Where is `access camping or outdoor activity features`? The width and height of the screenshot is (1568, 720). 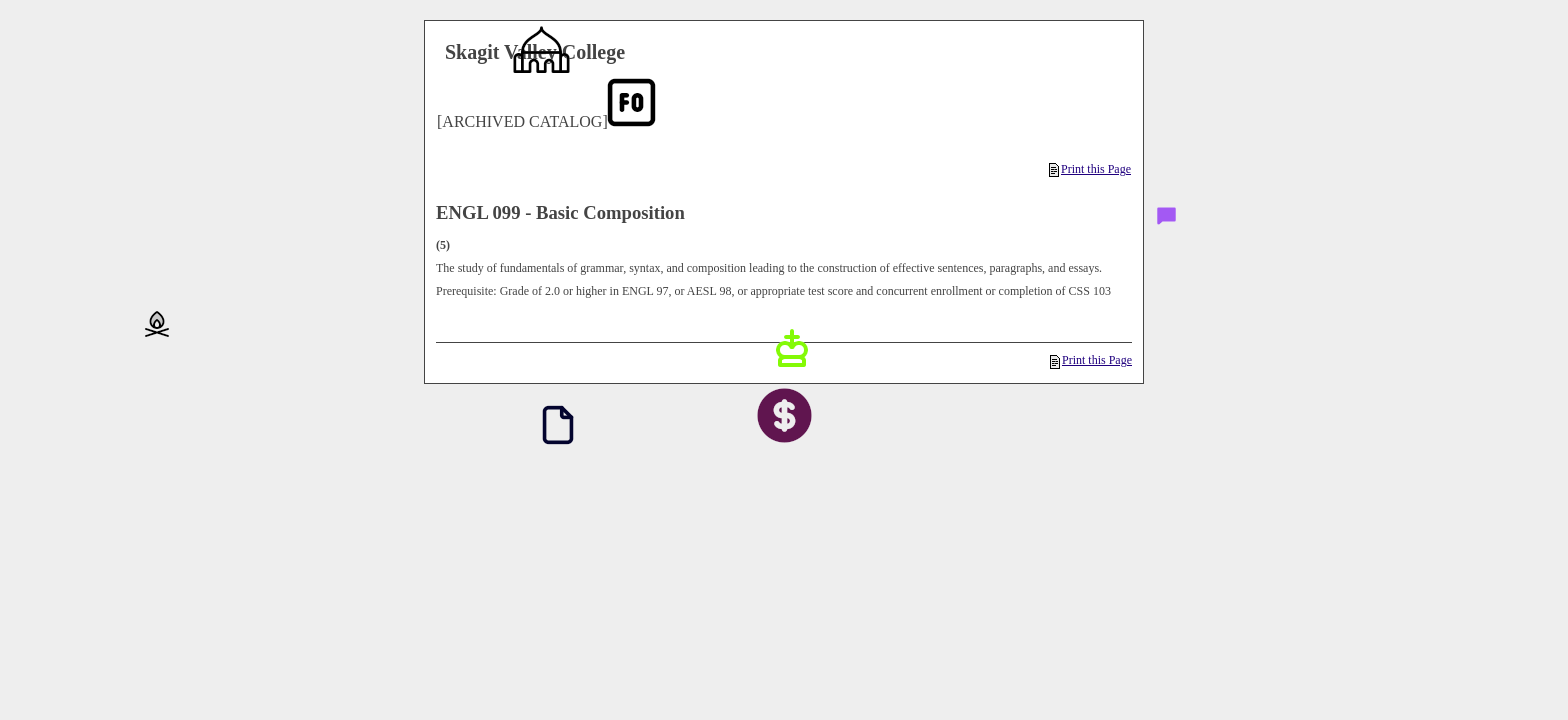
access camping or outdoor activity features is located at coordinates (157, 324).